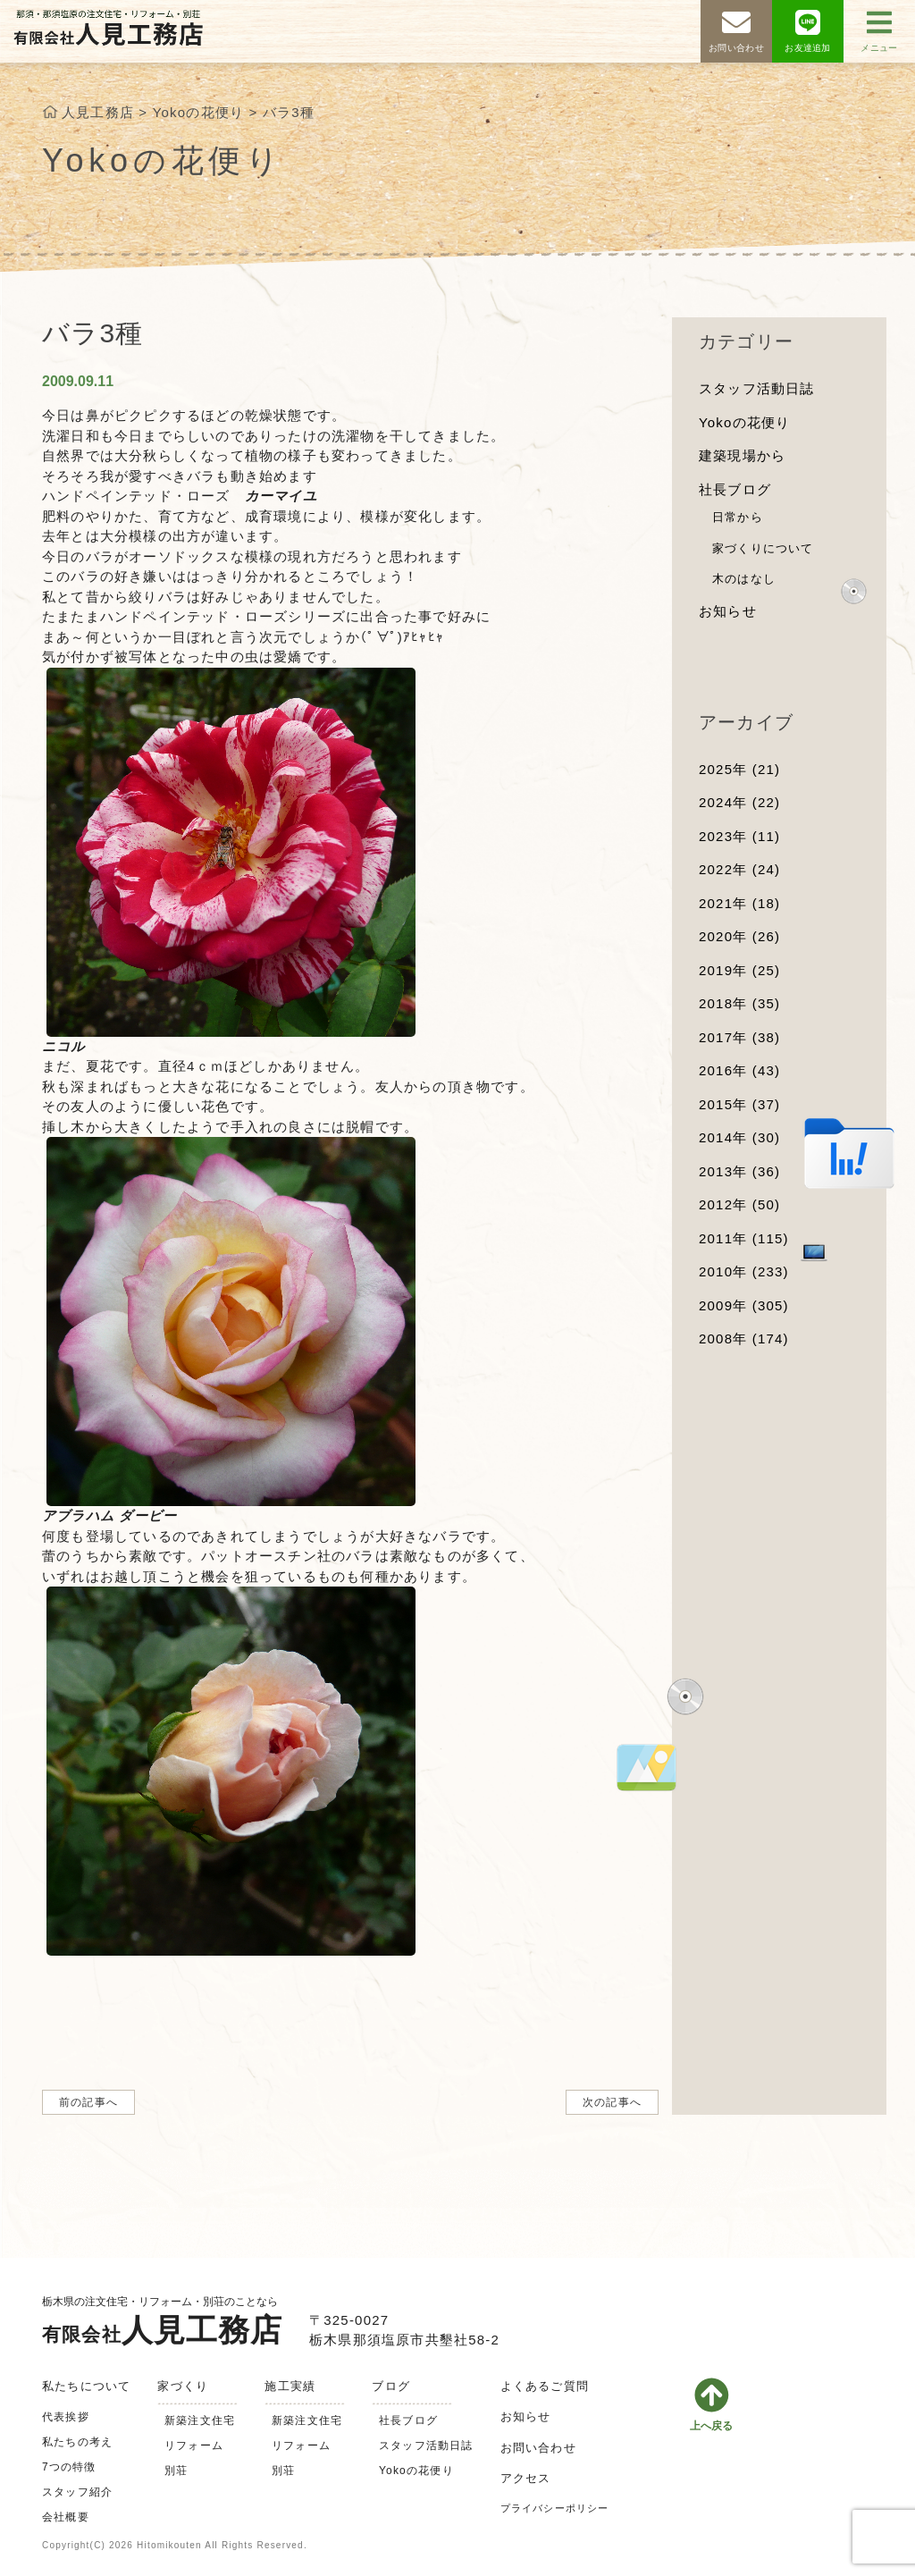 This screenshot has height=2576, width=915. What do you see at coordinates (853, 591) in the screenshot?
I see `indicates a rewritable DVD disc` at bounding box center [853, 591].